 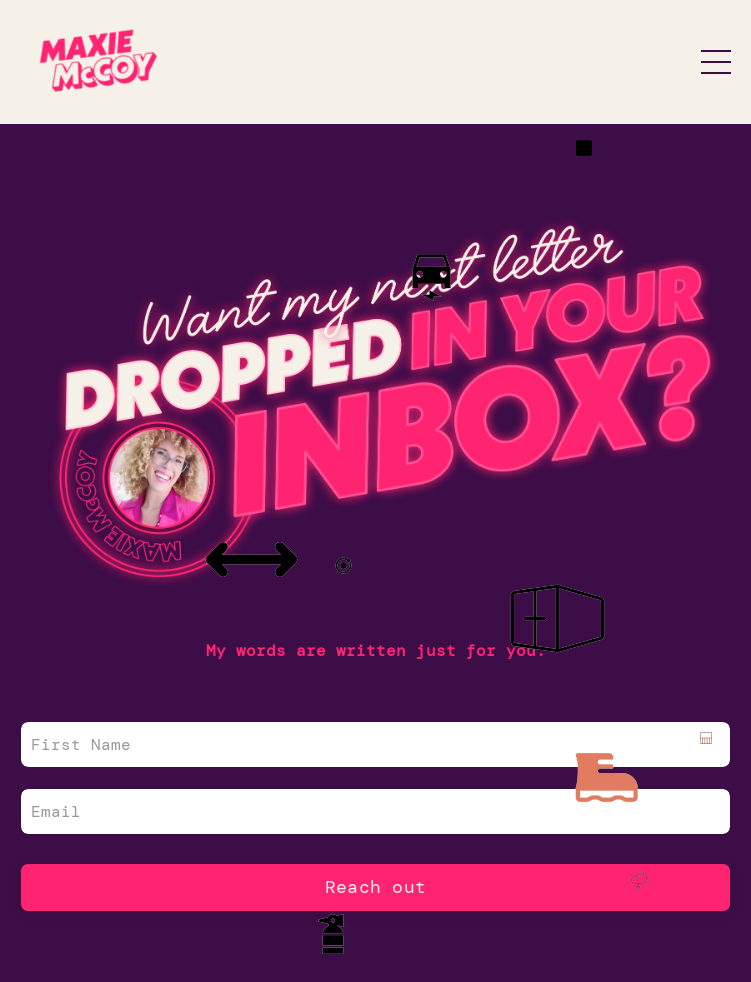 I want to click on view footwear or shoe options, so click(x=604, y=777).